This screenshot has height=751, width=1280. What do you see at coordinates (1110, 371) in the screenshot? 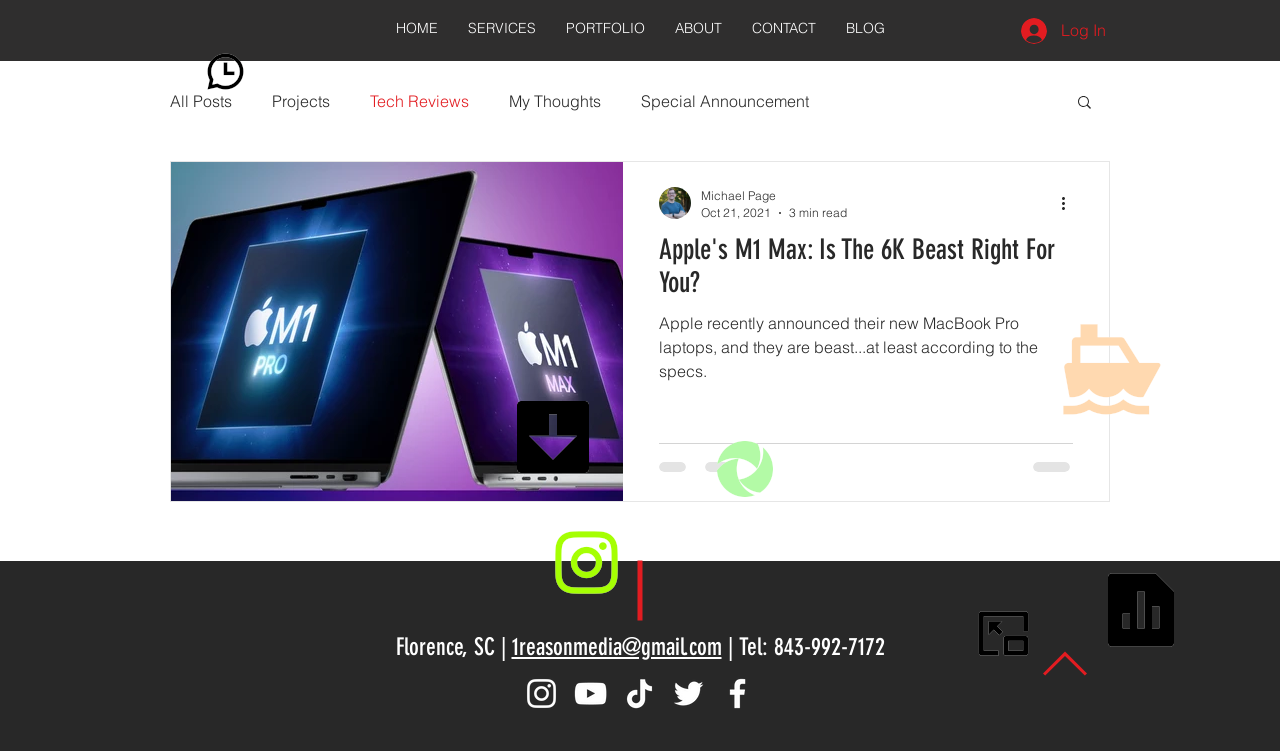
I see `view nearby ports or maritime locations` at bounding box center [1110, 371].